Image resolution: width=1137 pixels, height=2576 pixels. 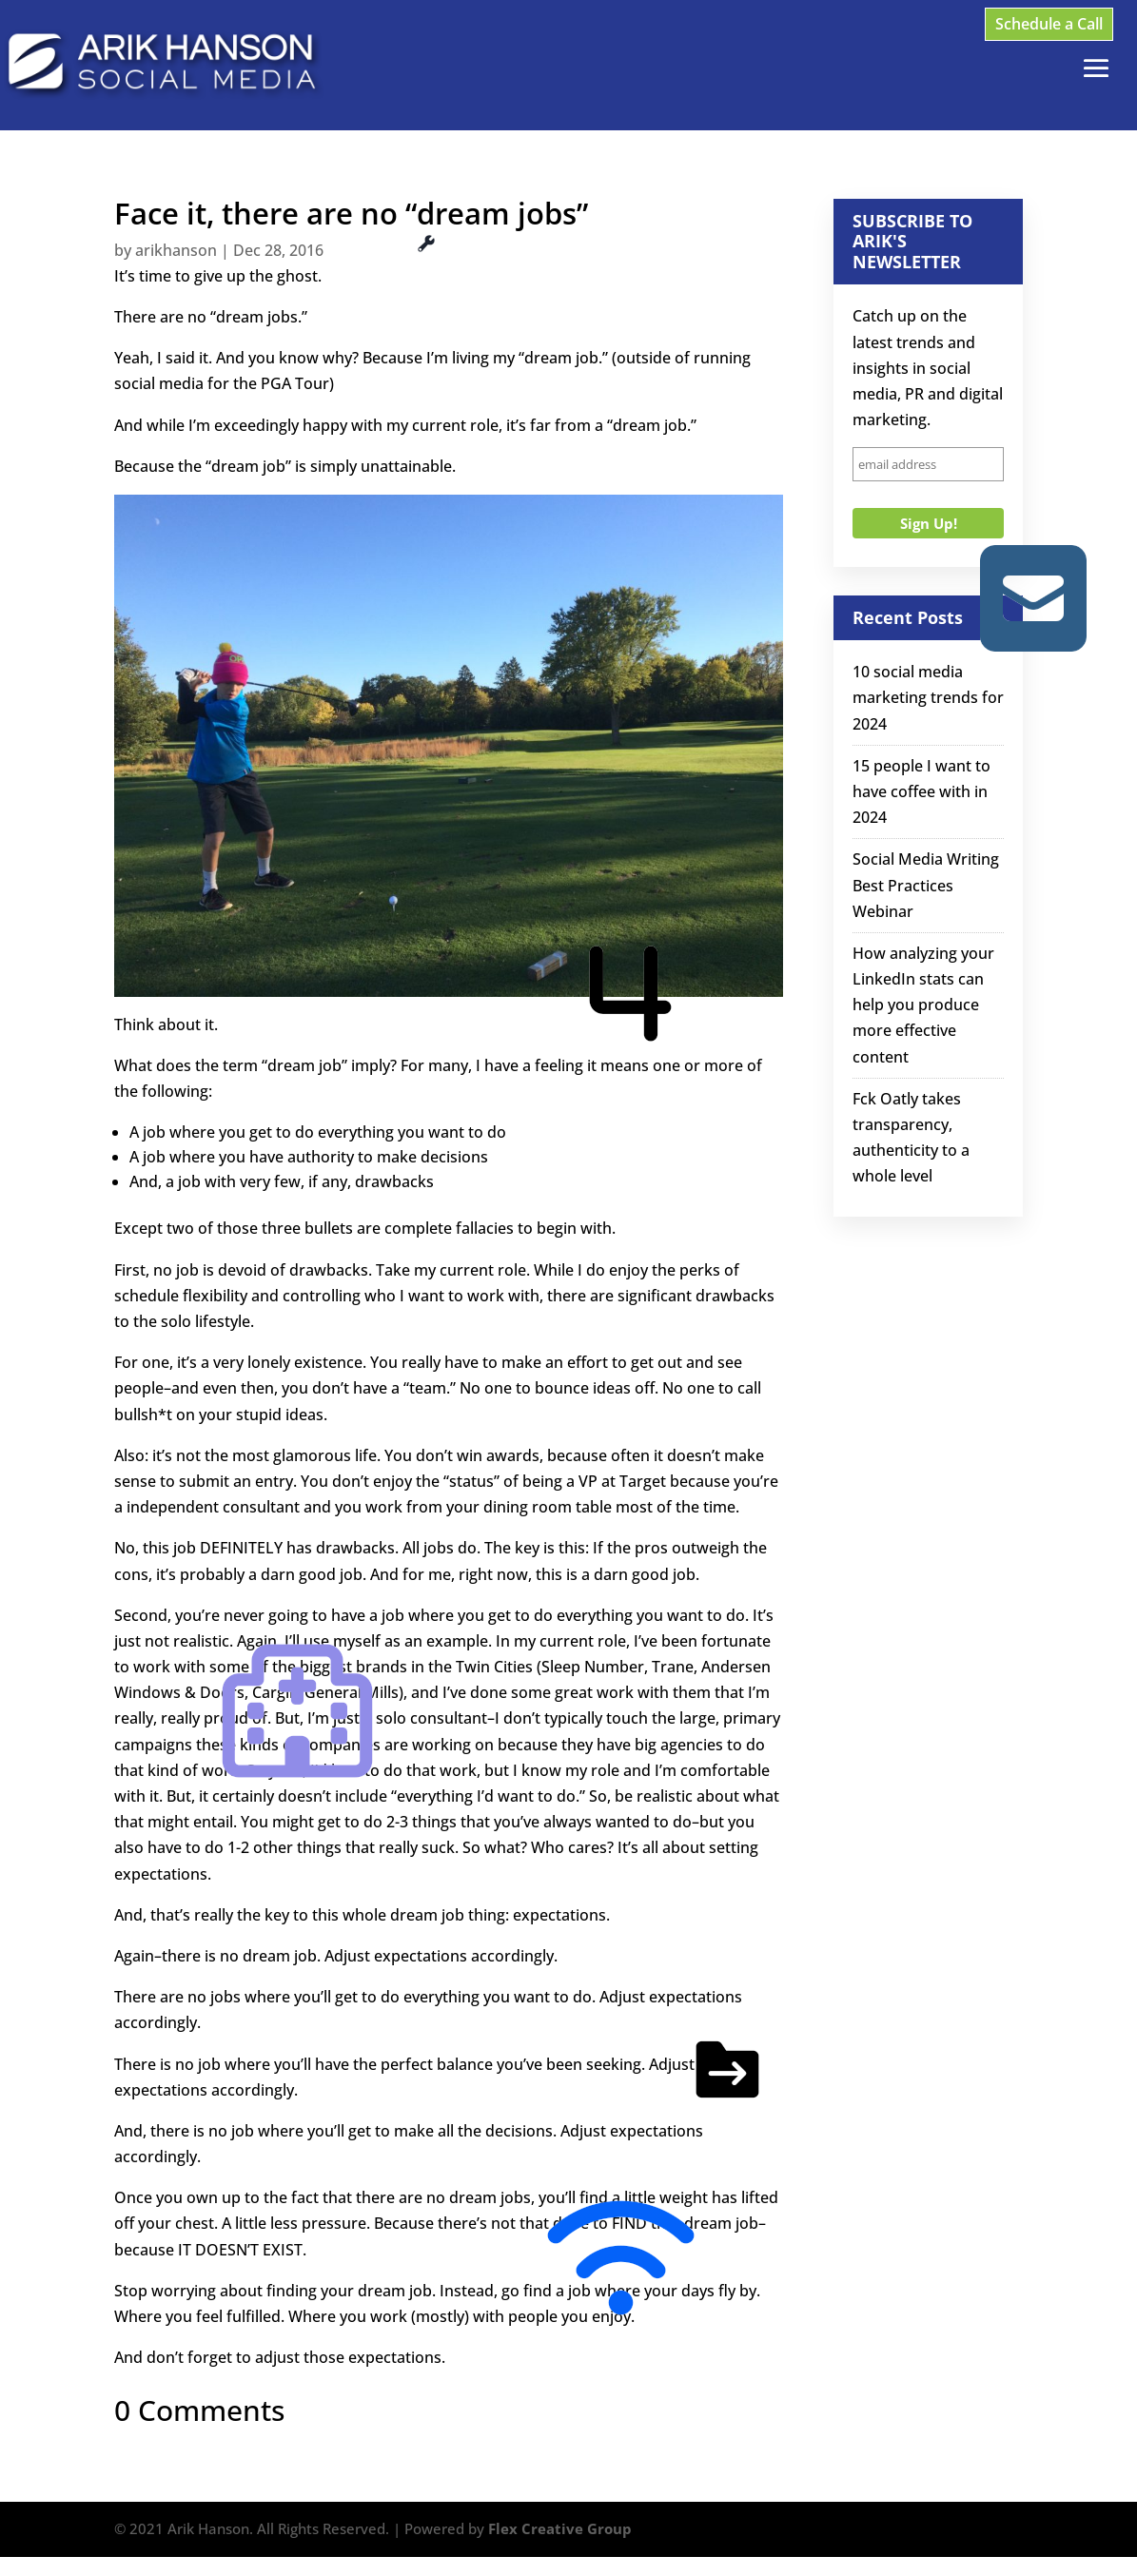 What do you see at coordinates (426, 244) in the screenshot?
I see `access settings or configuration options` at bounding box center [426, 244].